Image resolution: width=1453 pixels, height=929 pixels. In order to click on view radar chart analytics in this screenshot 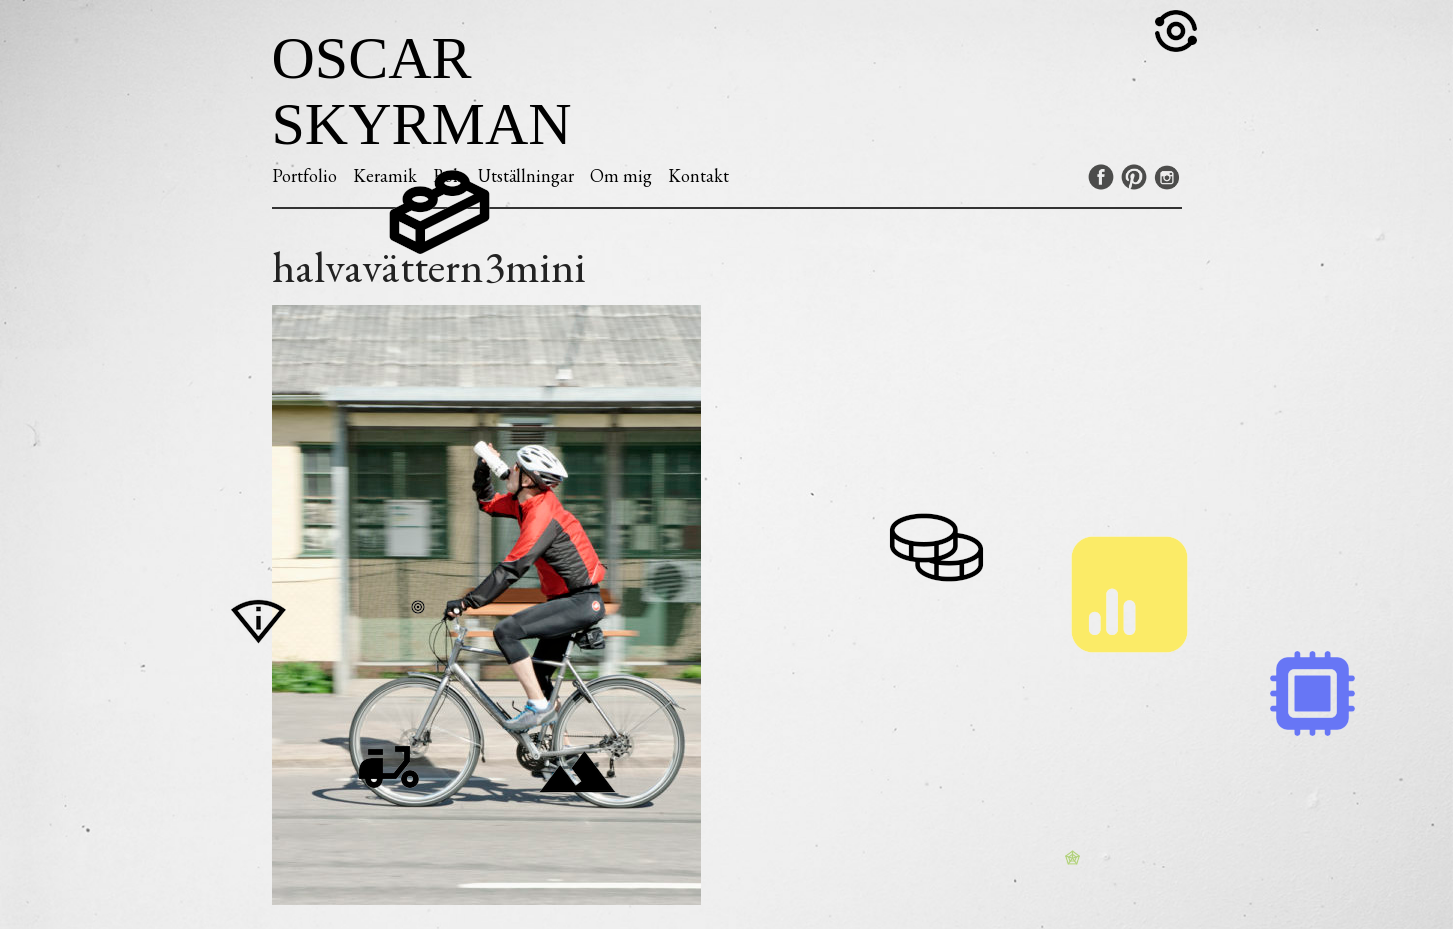, I will do `click(1072, 857)`.